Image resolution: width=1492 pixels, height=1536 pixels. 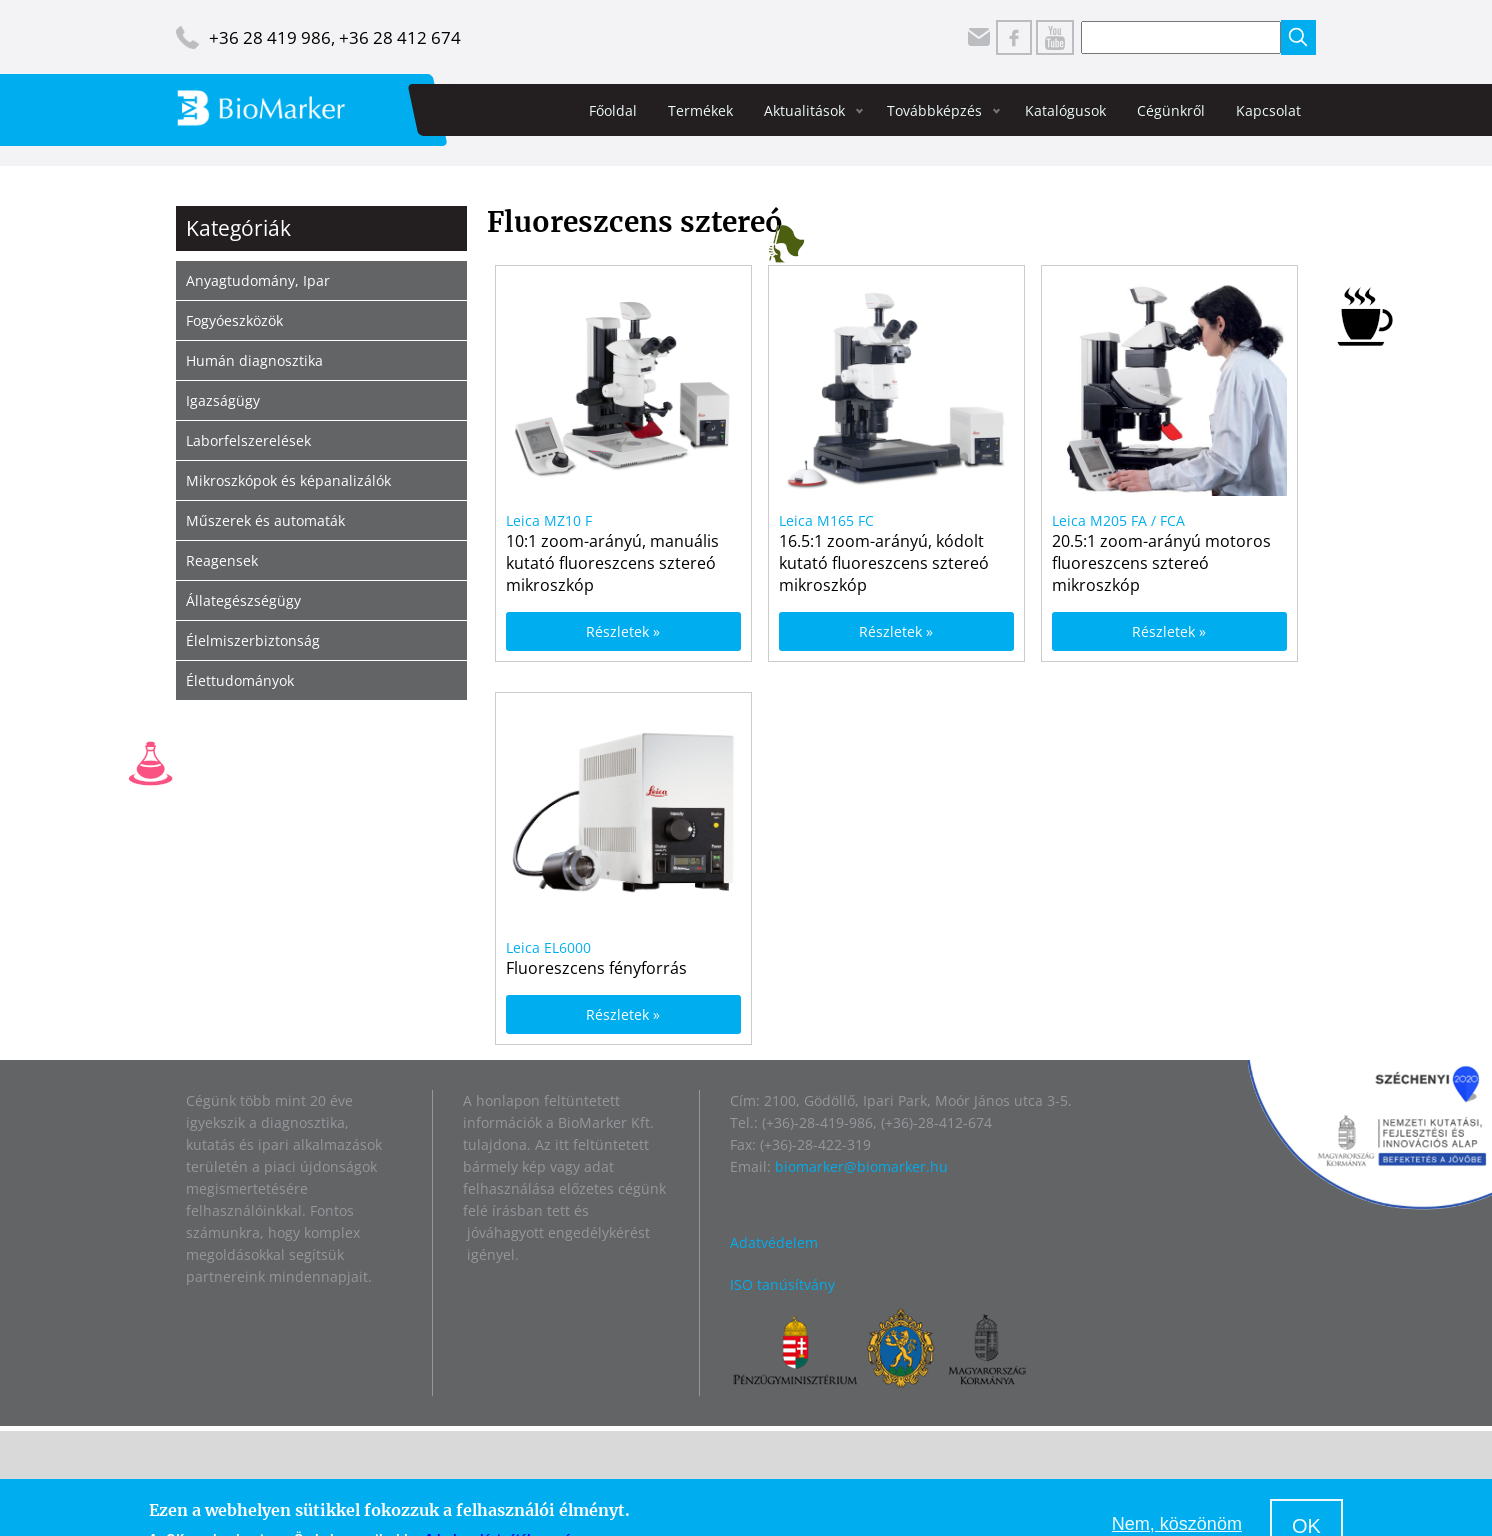 What do you see at coordinates (786, 243) in the screenshot?
I see `declare a truce or ceasefire in game` at bounding box center [786, 243].